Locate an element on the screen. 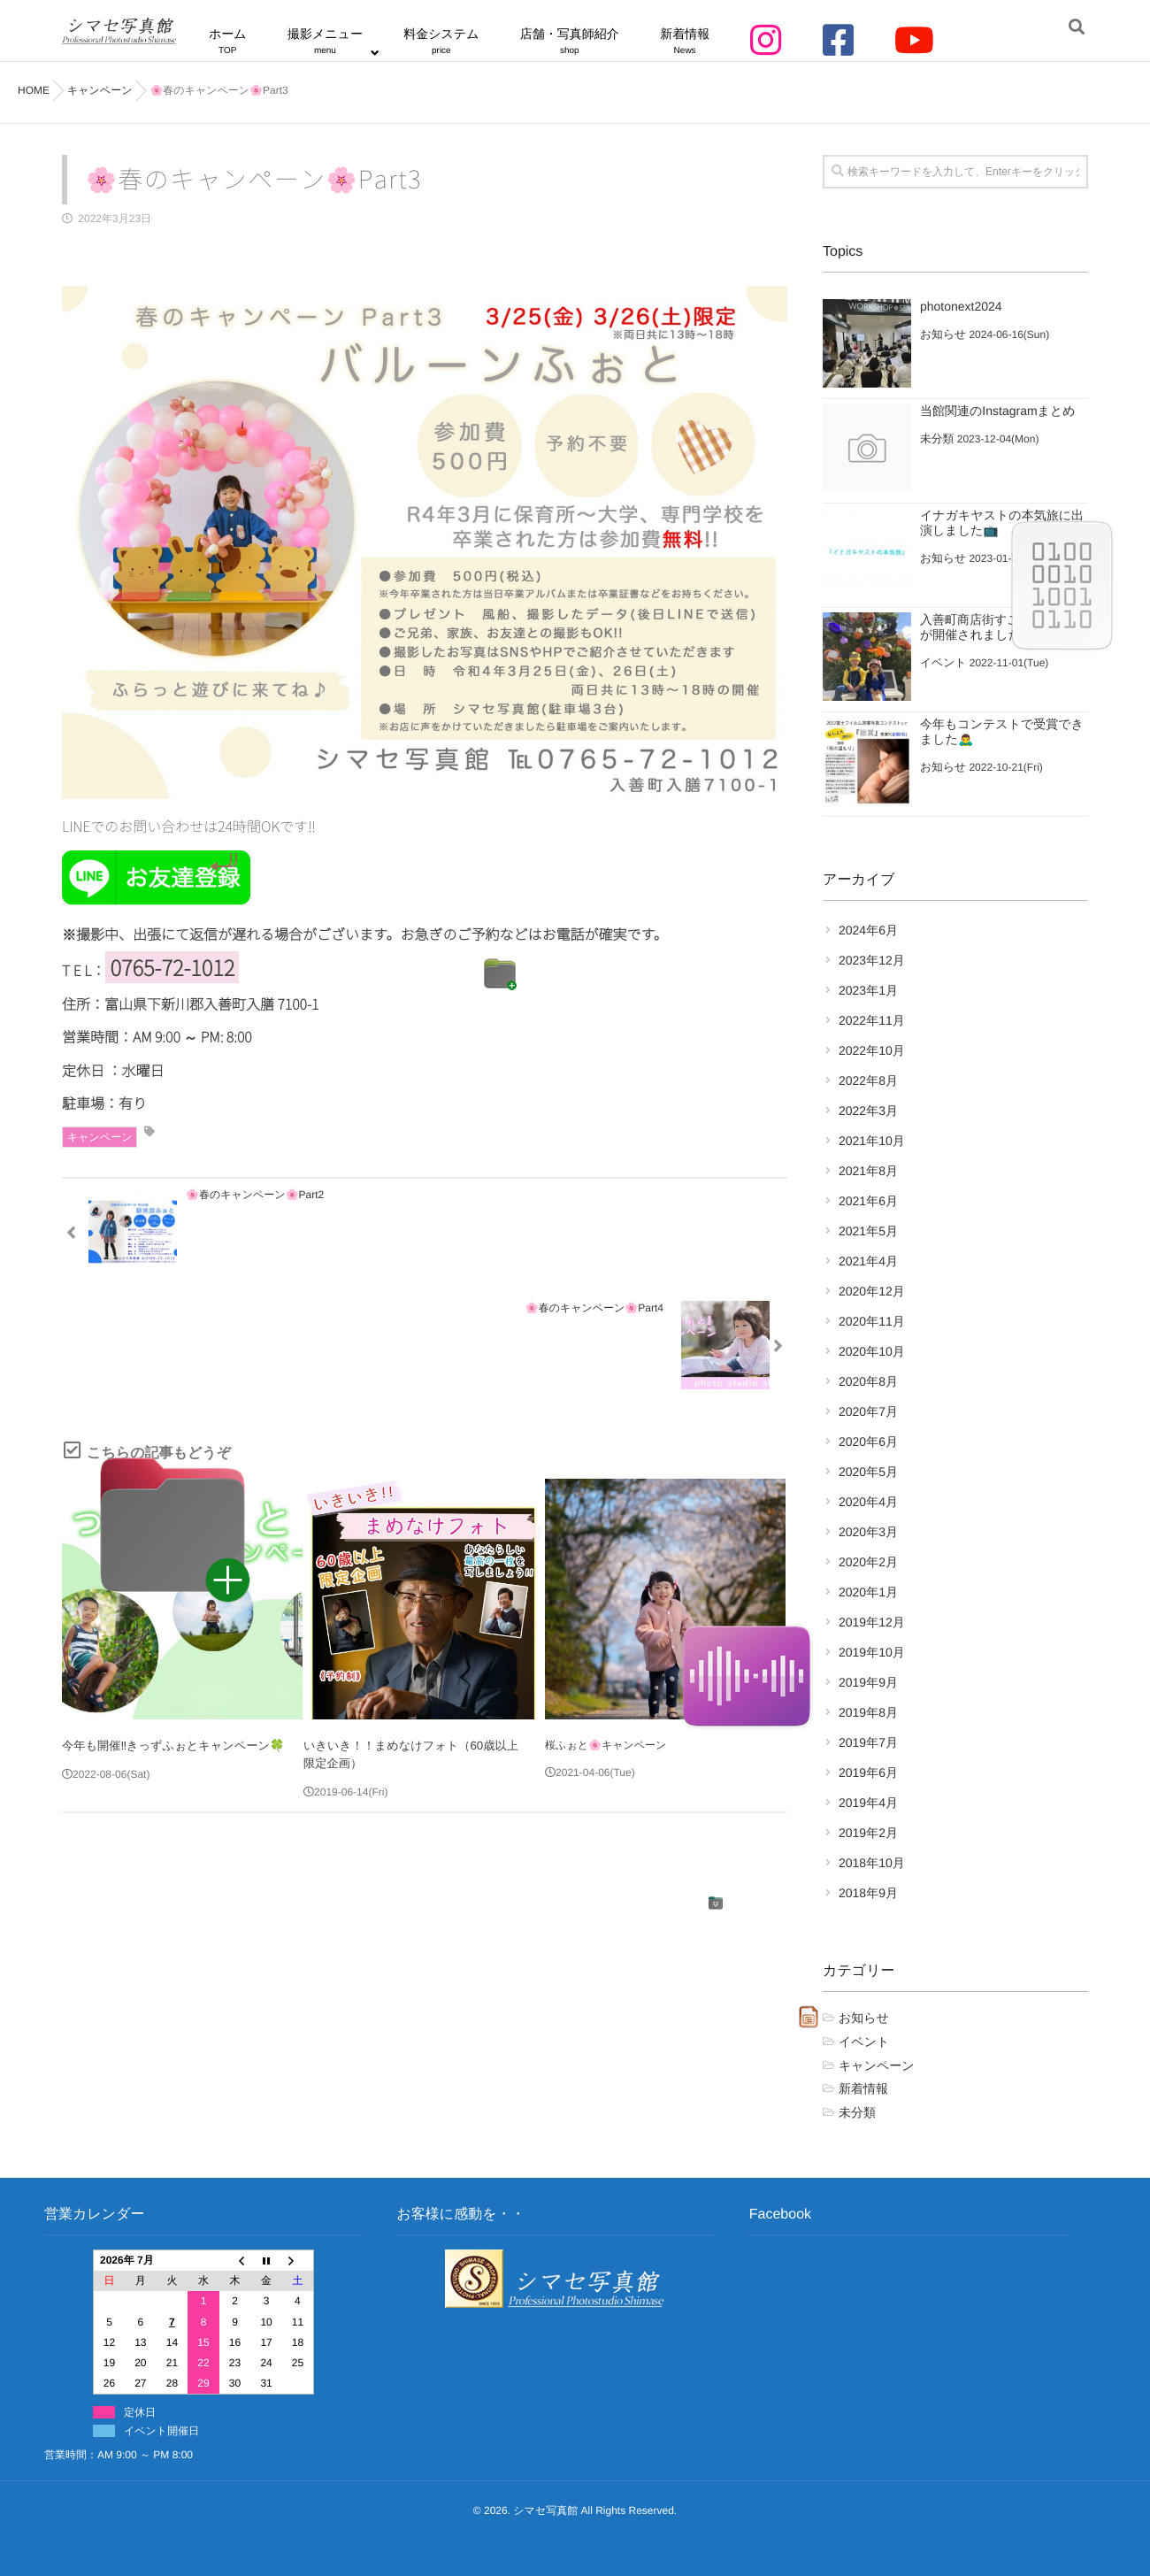 This screenshot has width=1150, height=2576. open the sound recorder app is located at coordinates (747, 1676).